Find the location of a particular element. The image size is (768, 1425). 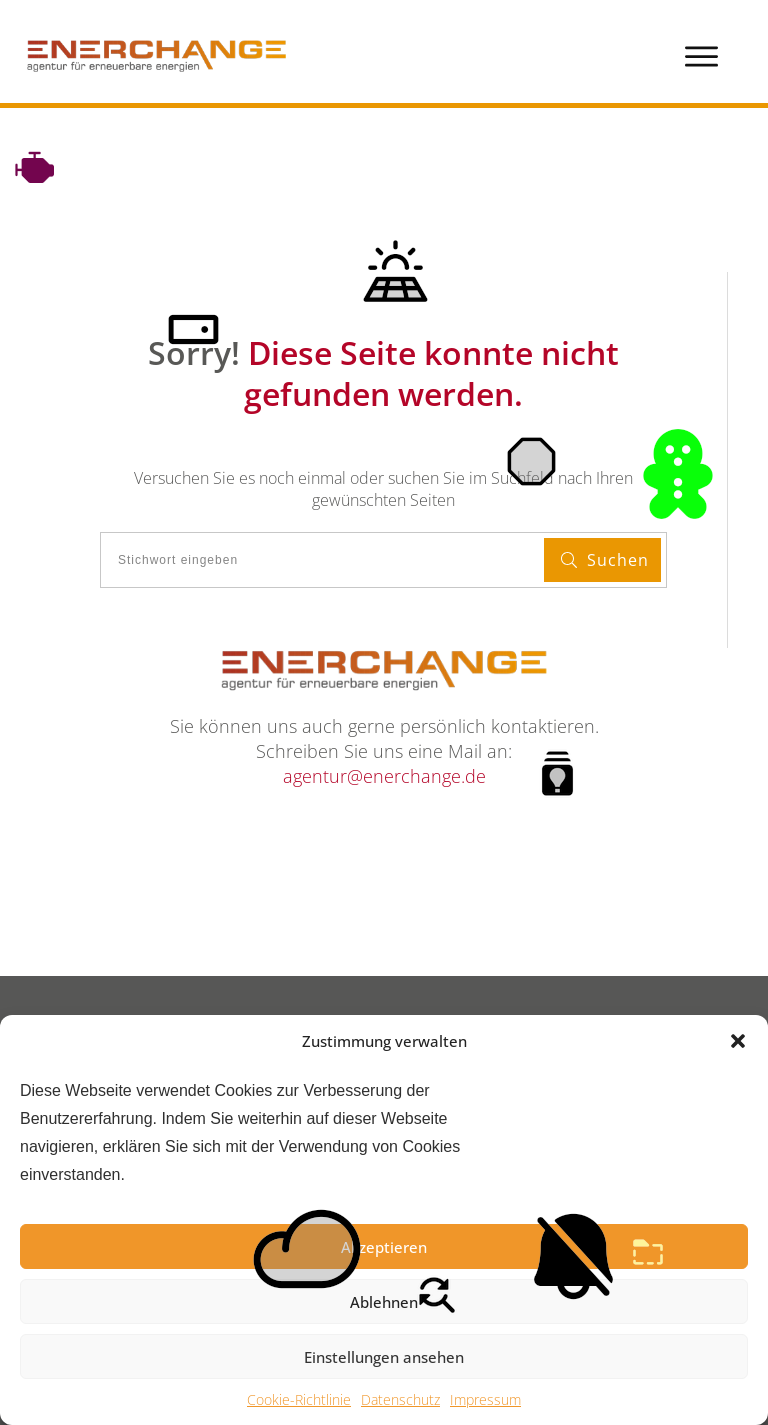

gingerbread man cookie icon is located at coordinates (678, 474).